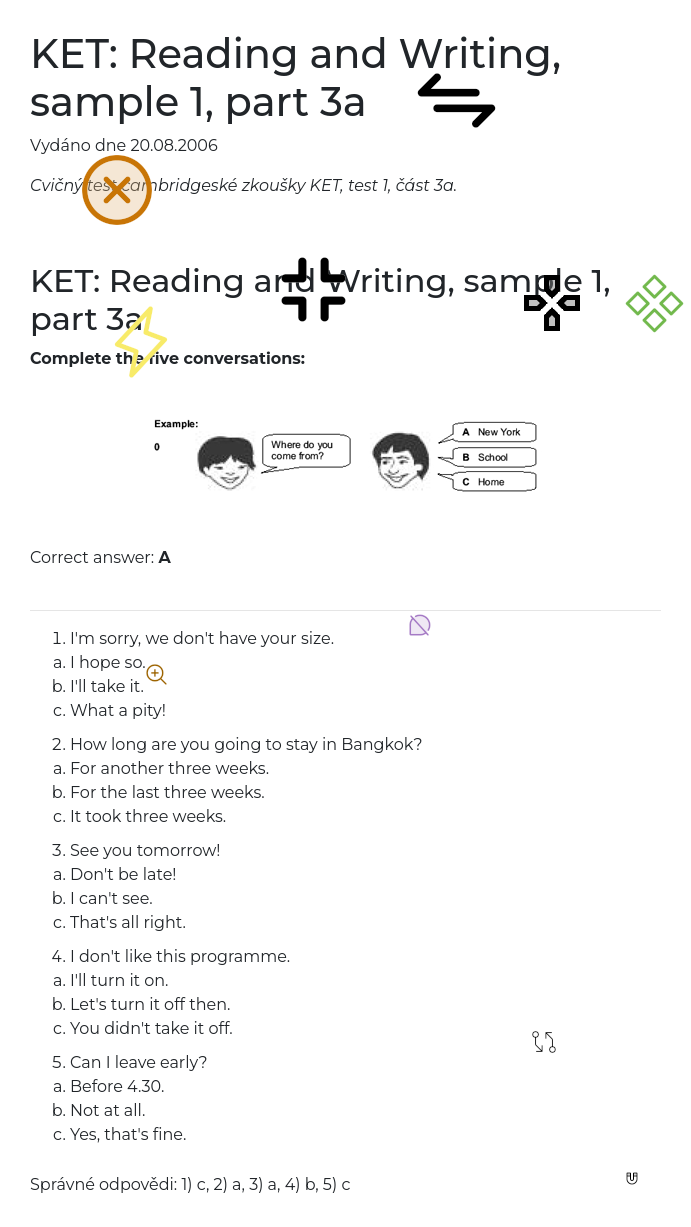  What do you see at coordinates (654, 303) in the screenshot?
I see `access quick actions or app grid` at bounding box center [654, 303].